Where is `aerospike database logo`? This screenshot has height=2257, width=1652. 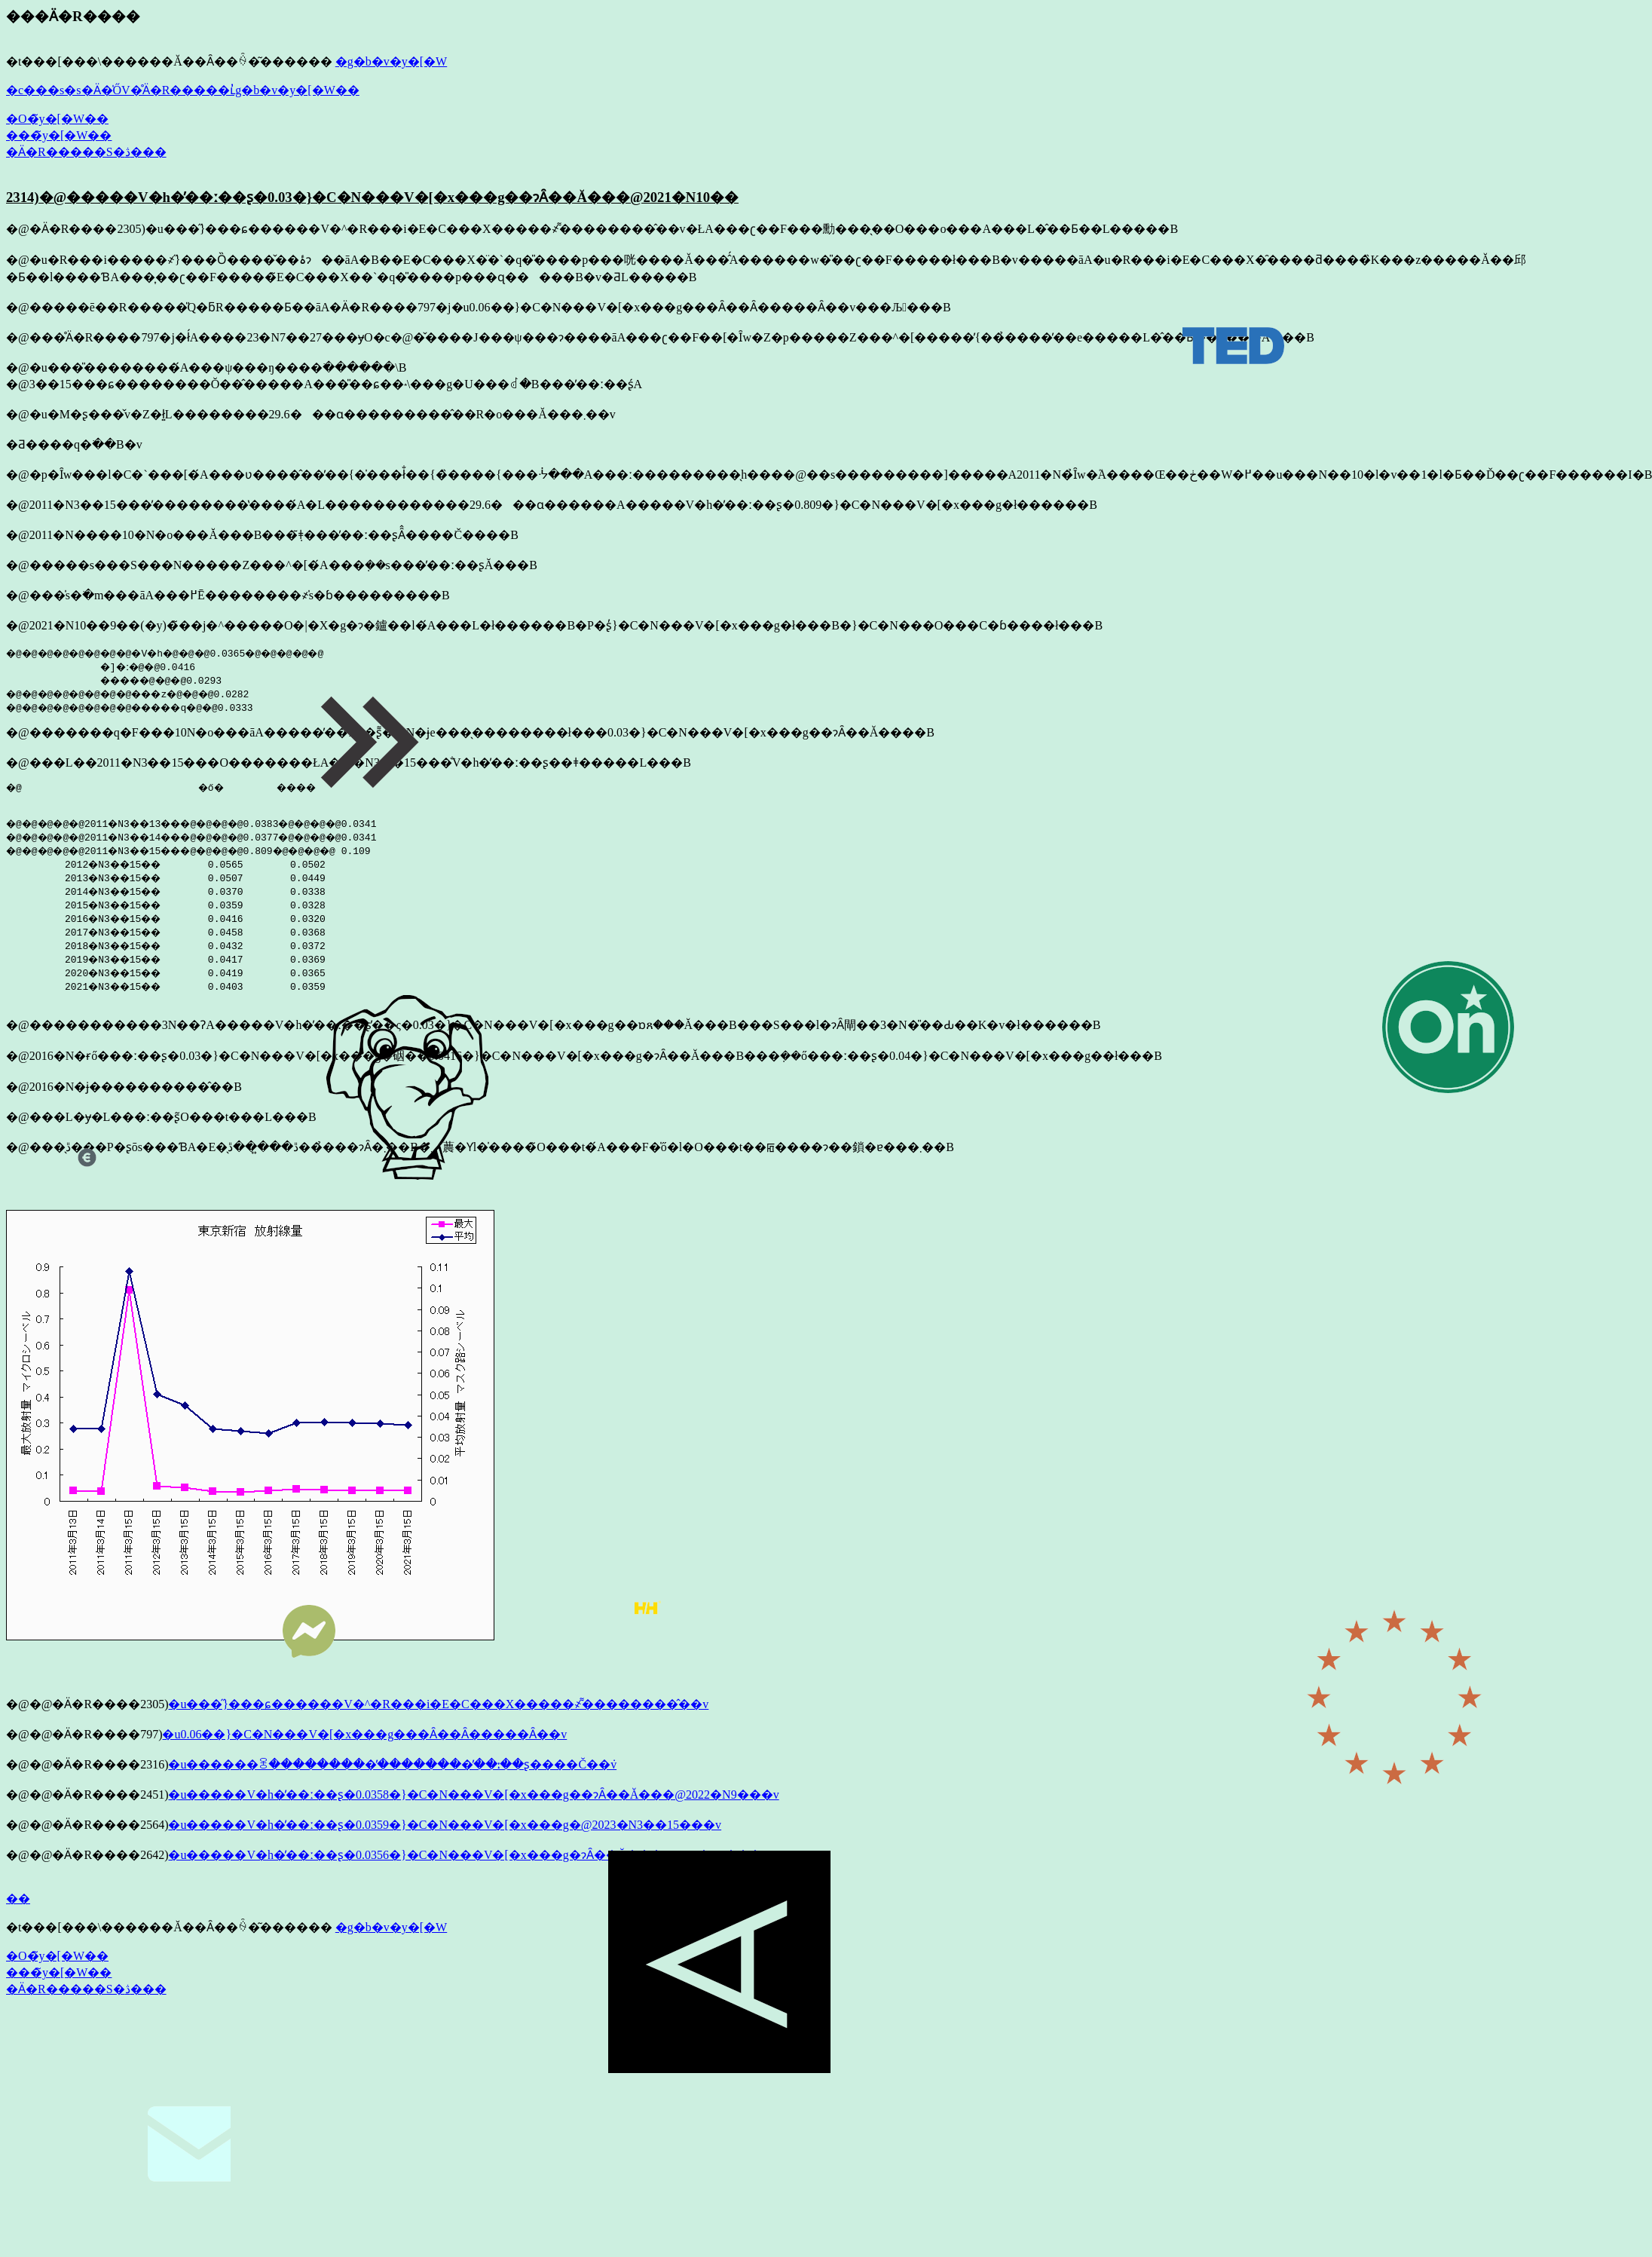 aerospike database logo is located at coordinates (719, 1961).